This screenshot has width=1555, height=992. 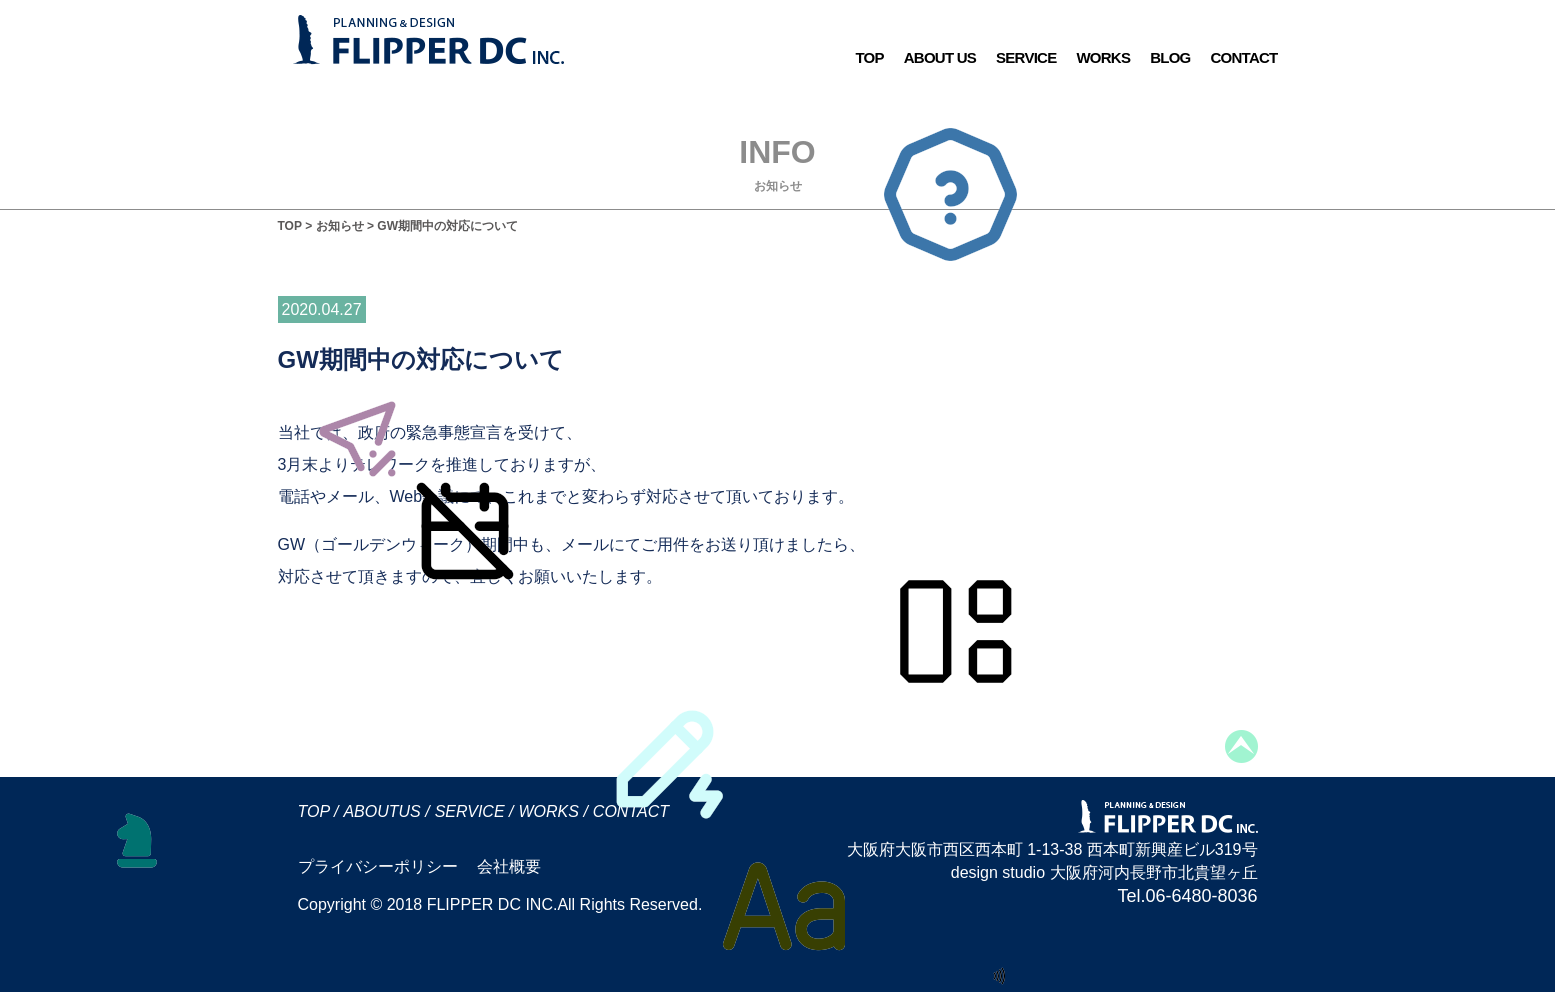 What do you see at coordinates (358, 439) in the screenshot?
I see `find nearby deals and discounts` at bounding box center [358, 439].